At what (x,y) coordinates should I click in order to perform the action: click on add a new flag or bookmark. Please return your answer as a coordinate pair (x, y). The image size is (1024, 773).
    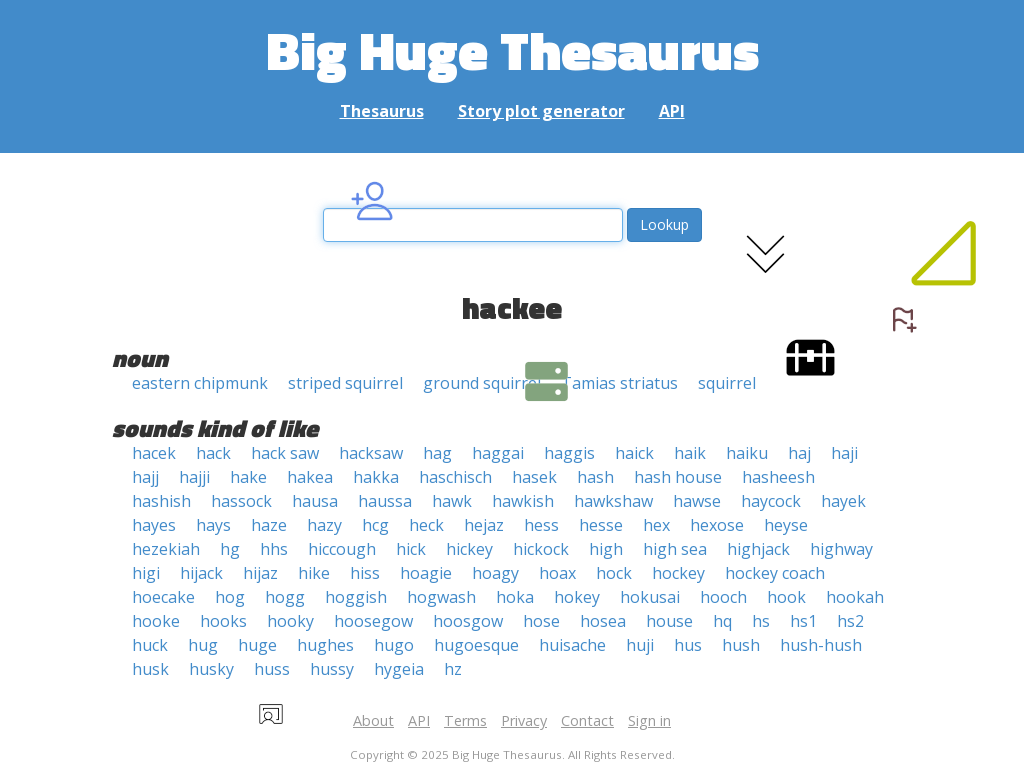
    Looking at the image, I should click on (903, 319).